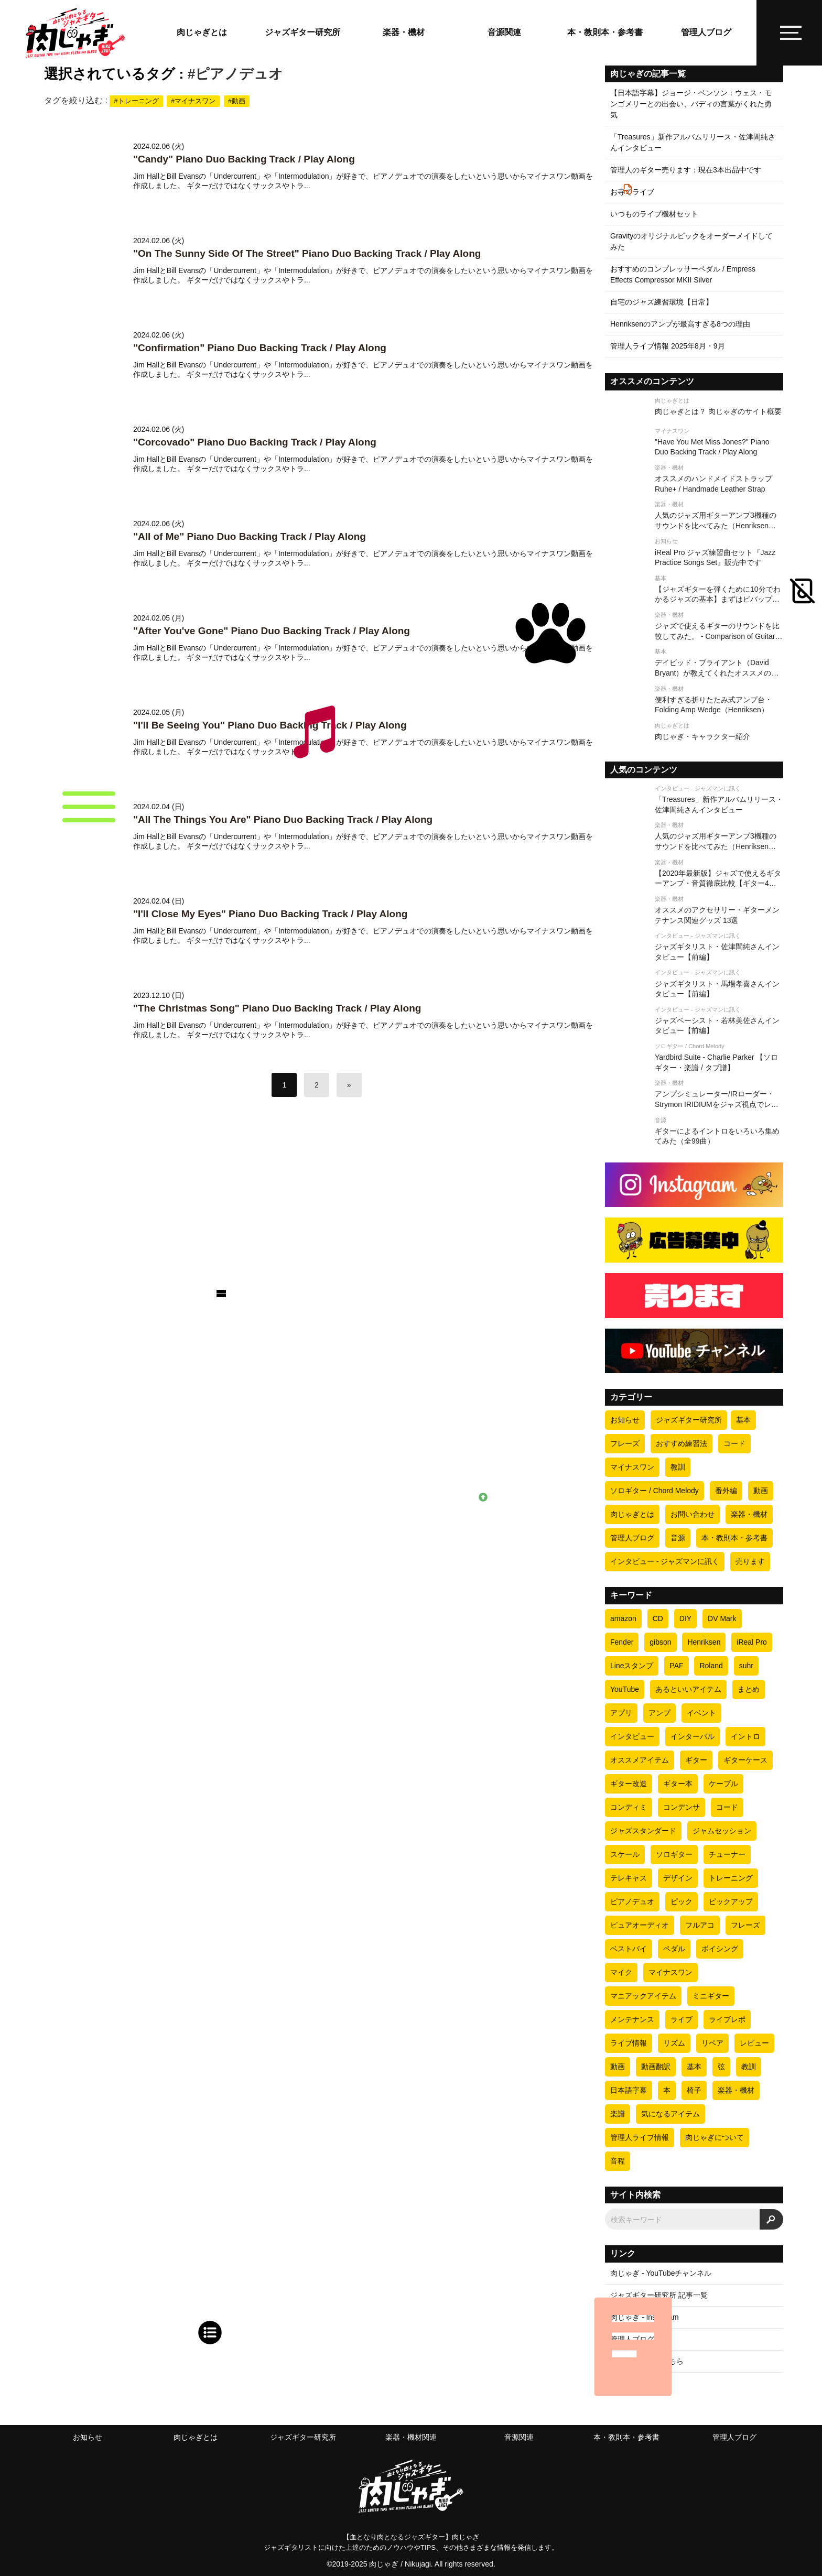 This screenshot has height=2576, width=822. I want to click on open reader mode for distraction-free viewing, so click(633, 2346).